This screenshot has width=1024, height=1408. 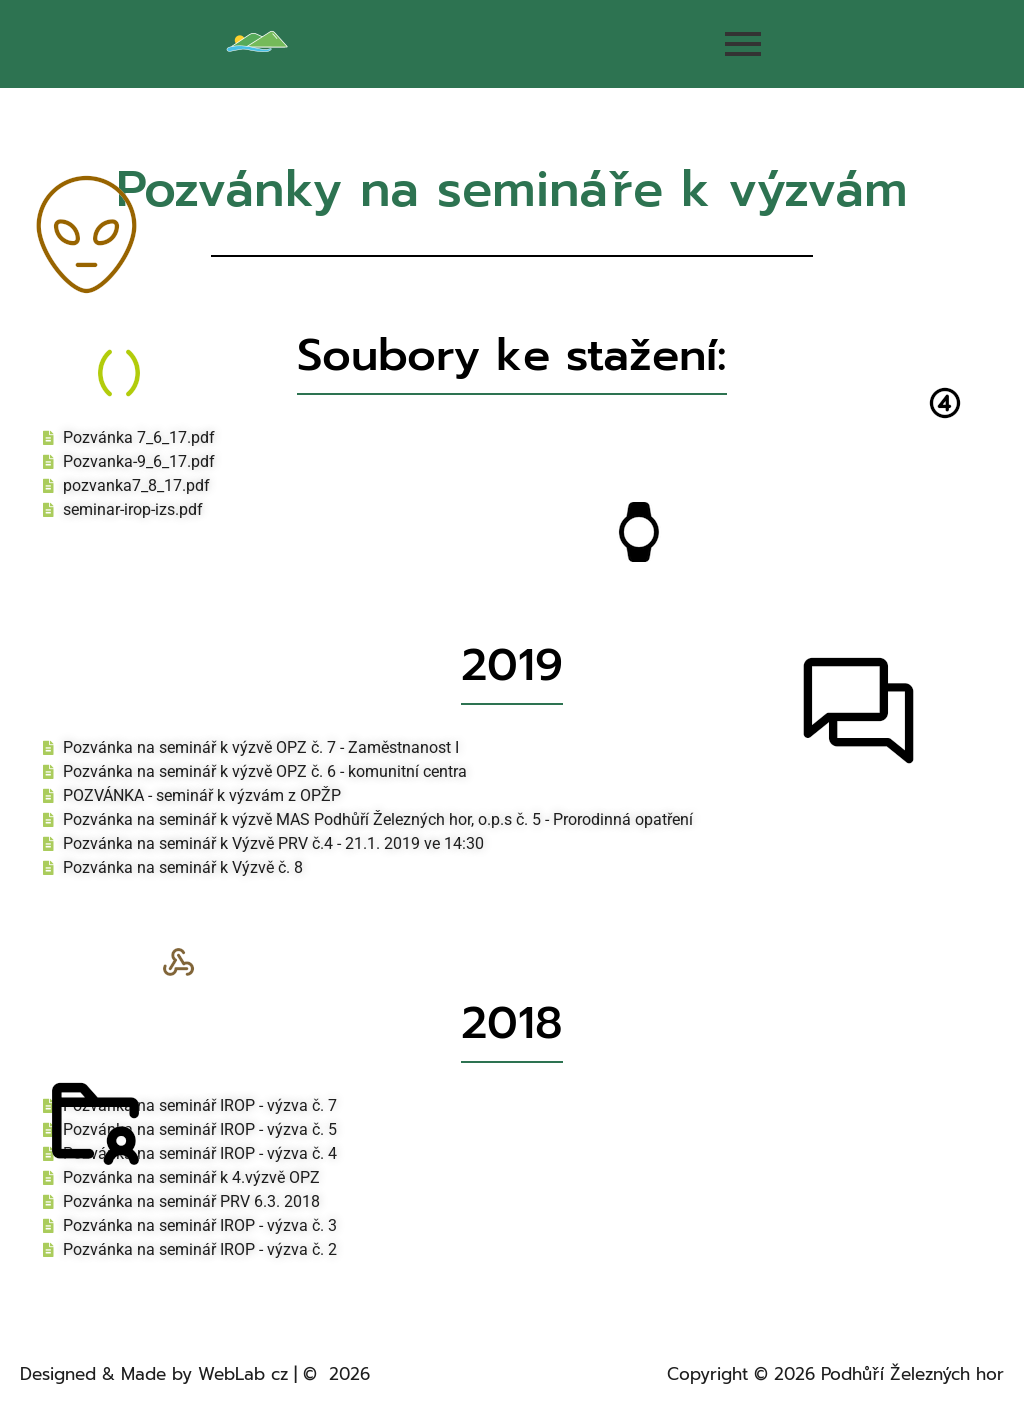 What do you see at coordinates (95, 1121) in the screenshot?
I see `access user files or personal folder` at bounding box center [95, 1121].